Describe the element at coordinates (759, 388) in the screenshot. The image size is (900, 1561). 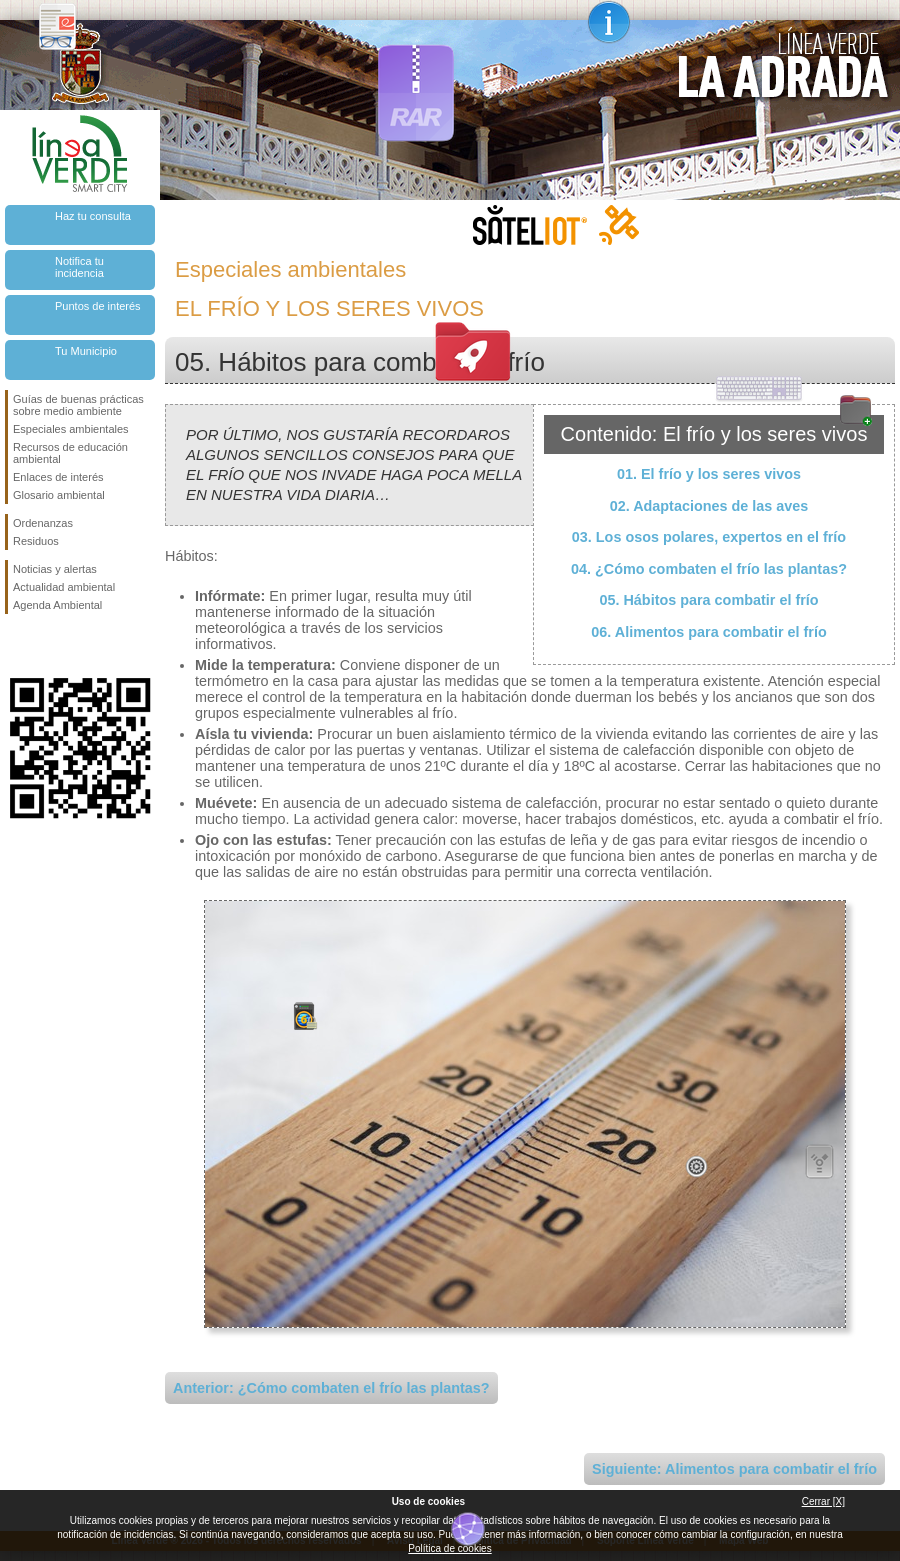
I see `connect a bluetooth keyboard` at that location.